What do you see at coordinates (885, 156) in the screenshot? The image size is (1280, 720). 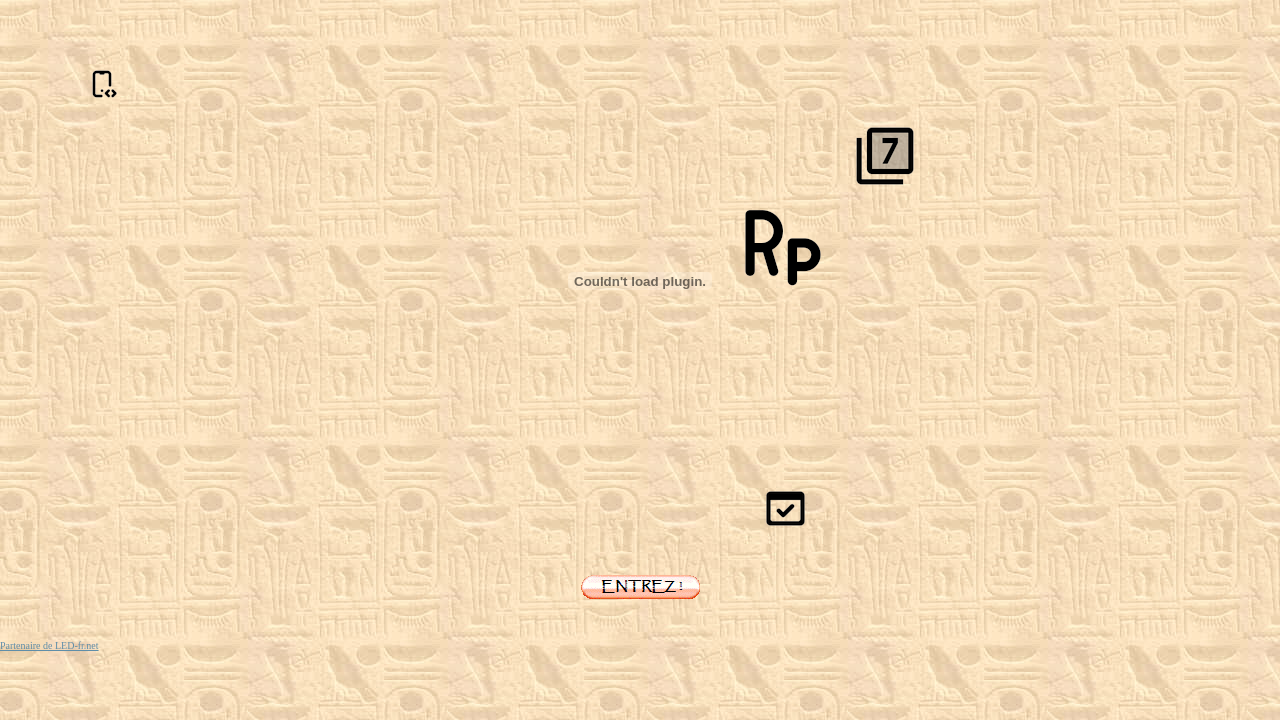 I see `indicates item number 7 in a numbered list or gallery` at bounding box center [885, 156].